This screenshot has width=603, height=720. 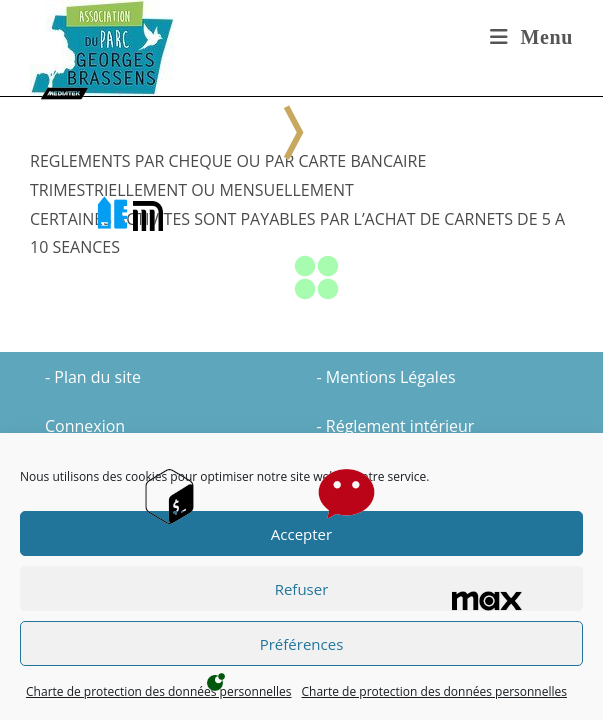 I want to click on open the app drawer or launcher, so click(x=316, y=277).